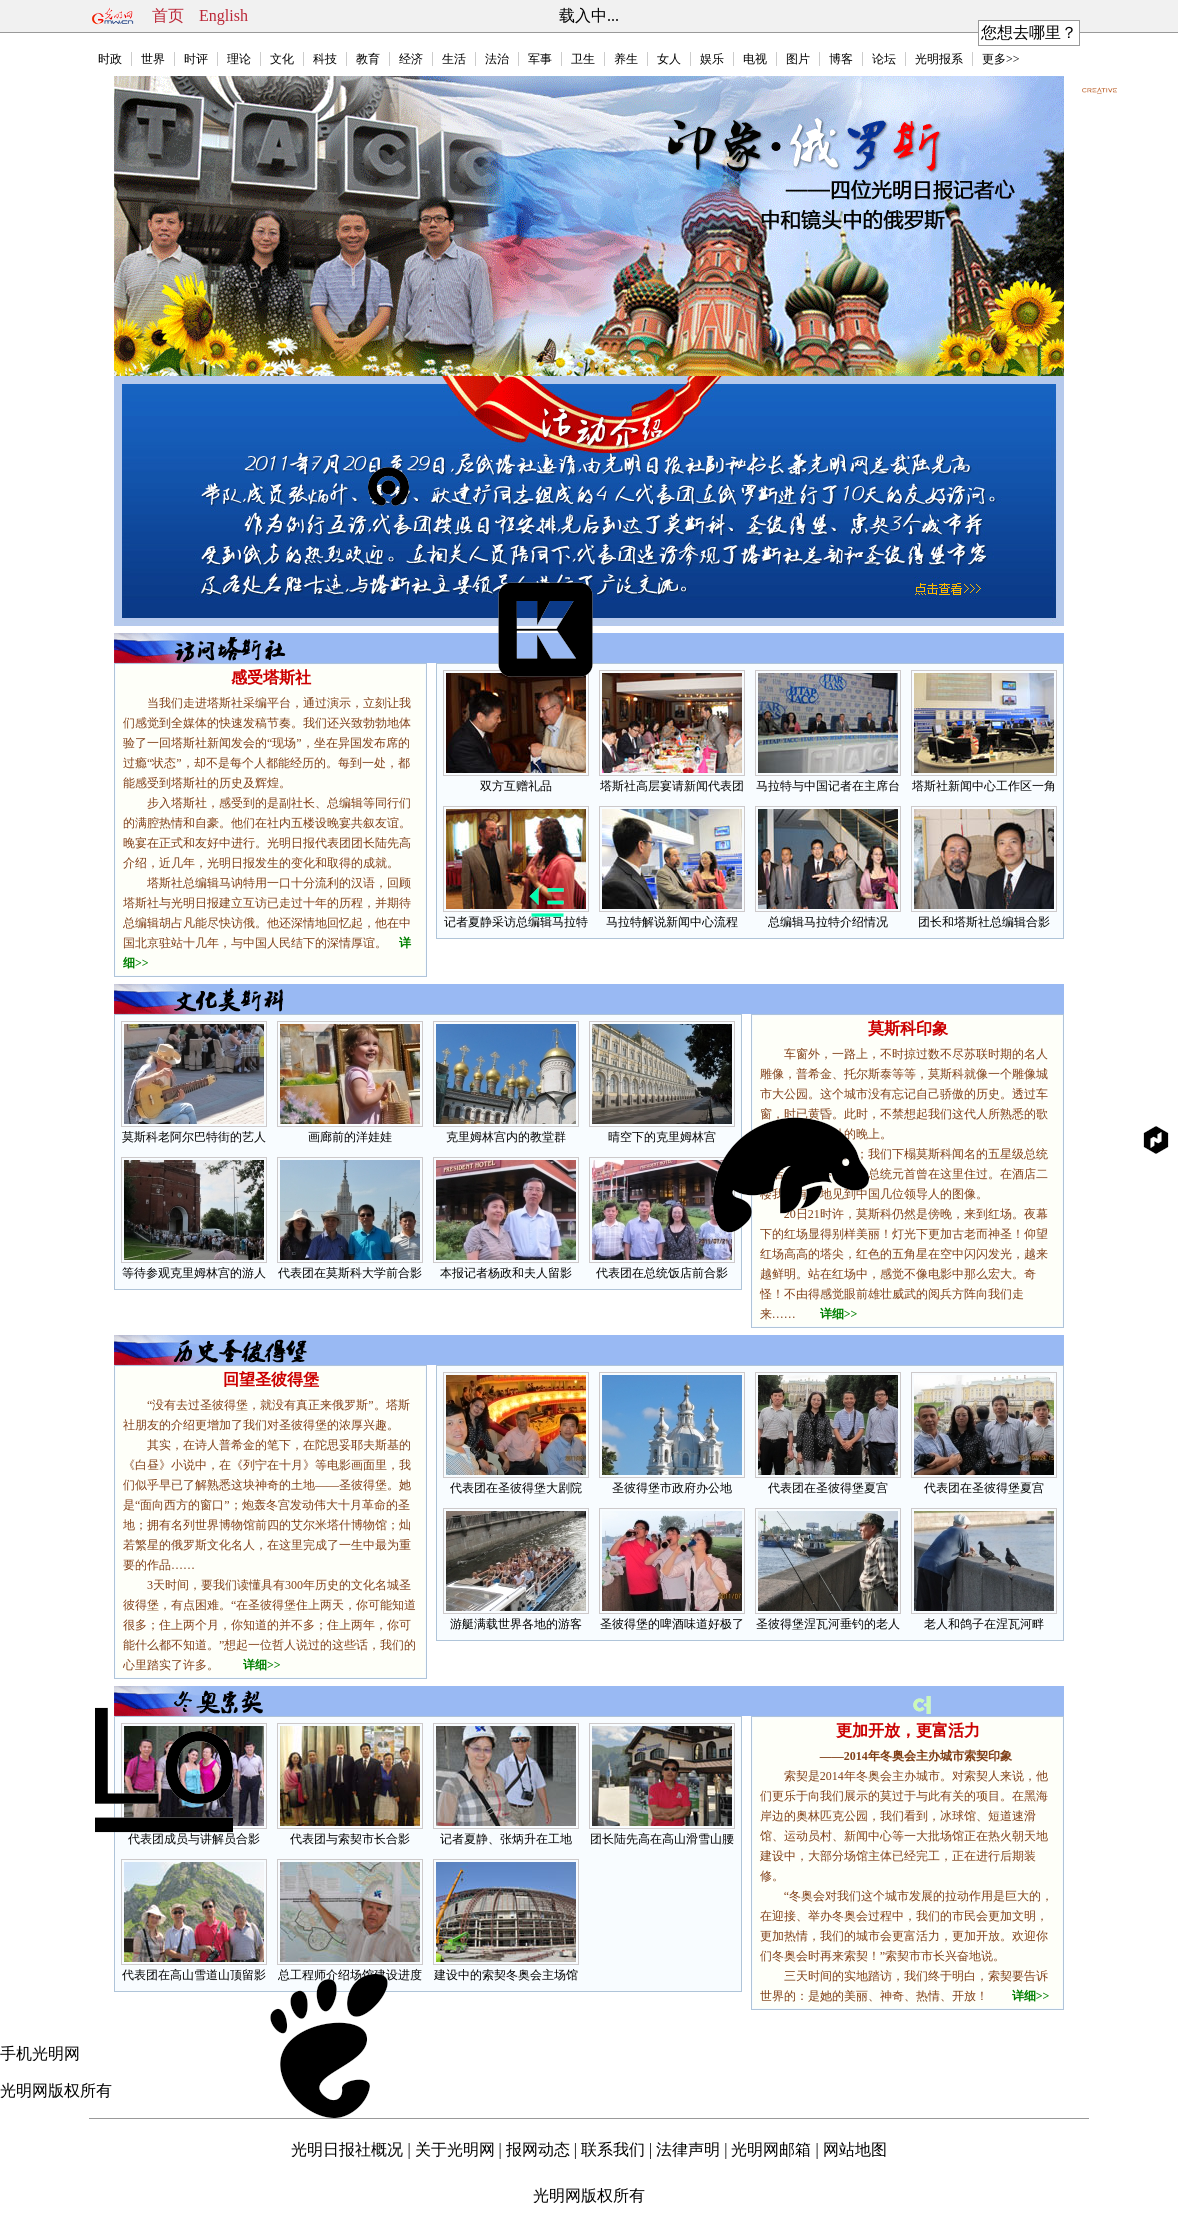 This screenshot has height=2239, width=1178. Describe the element at coordinates (388, 486) in the screenshot. I see `open the gojek app` at that location.